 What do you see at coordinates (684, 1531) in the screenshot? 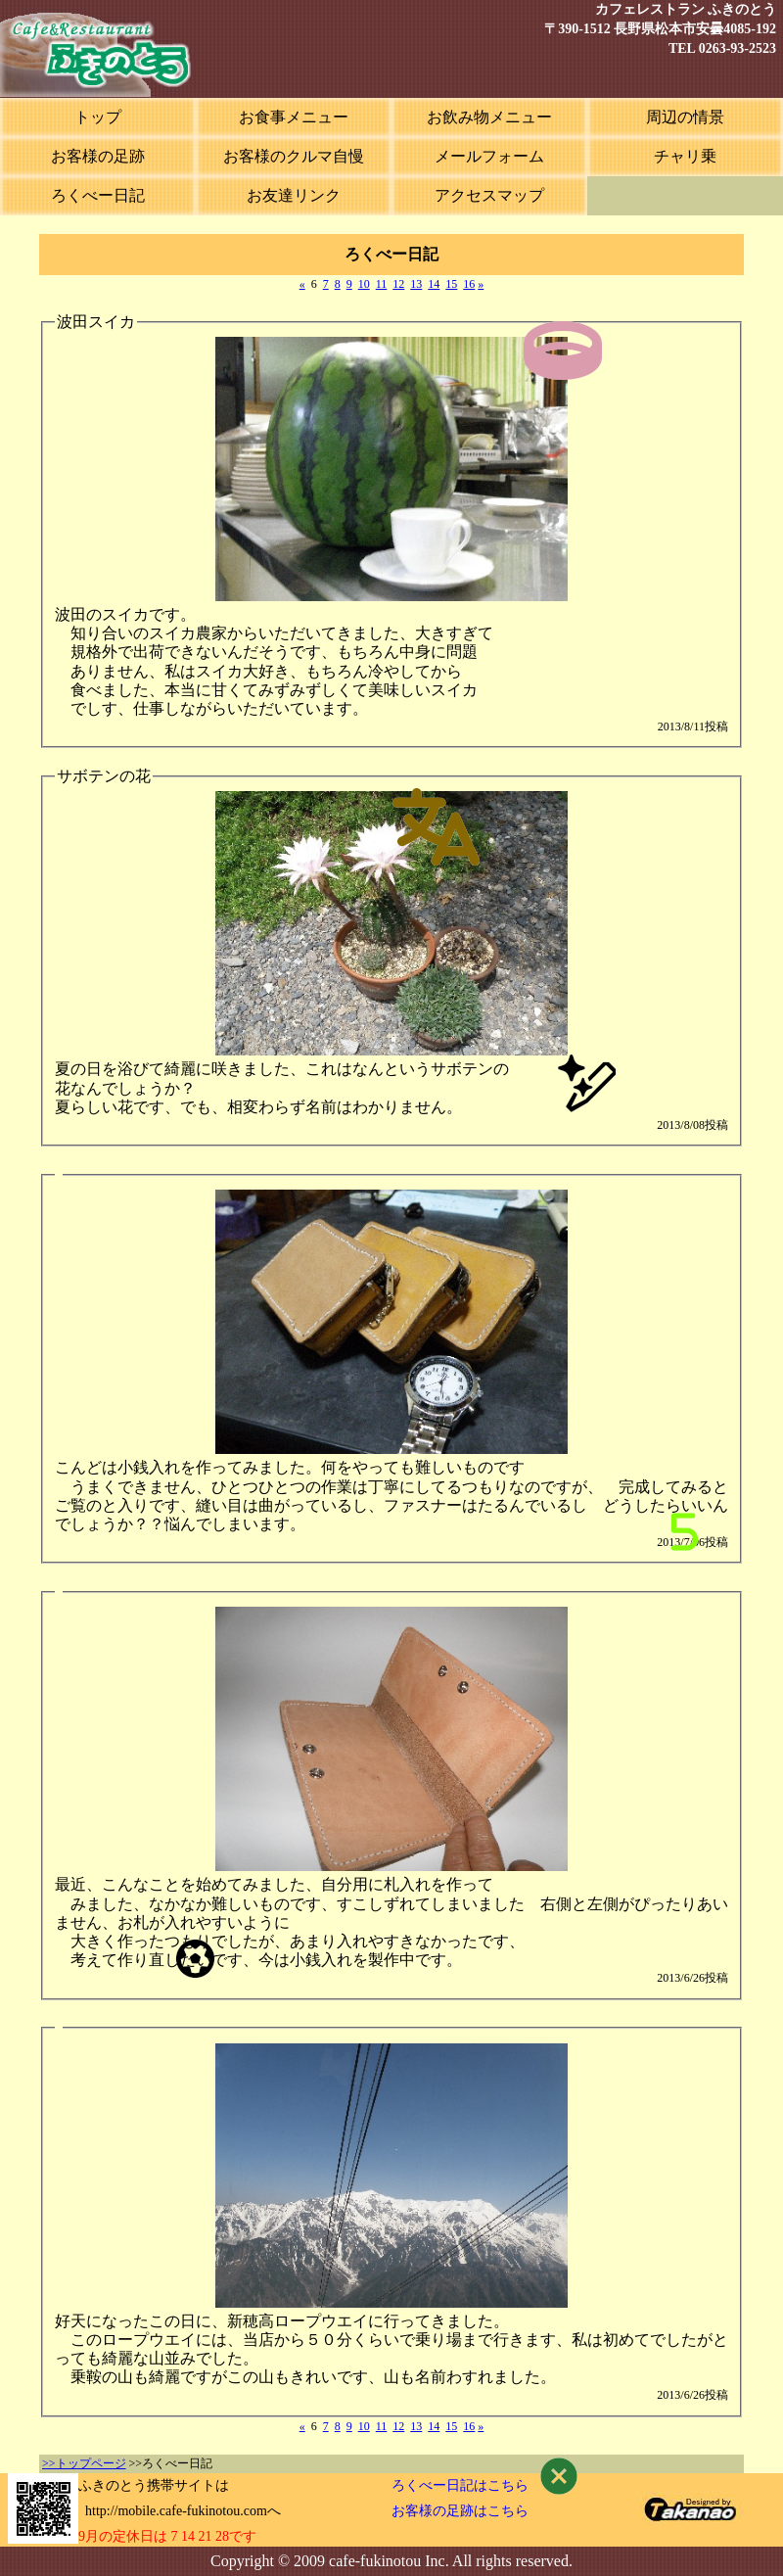
I see `indicates the number five in a list or count` at bounding box center [684, 1531].